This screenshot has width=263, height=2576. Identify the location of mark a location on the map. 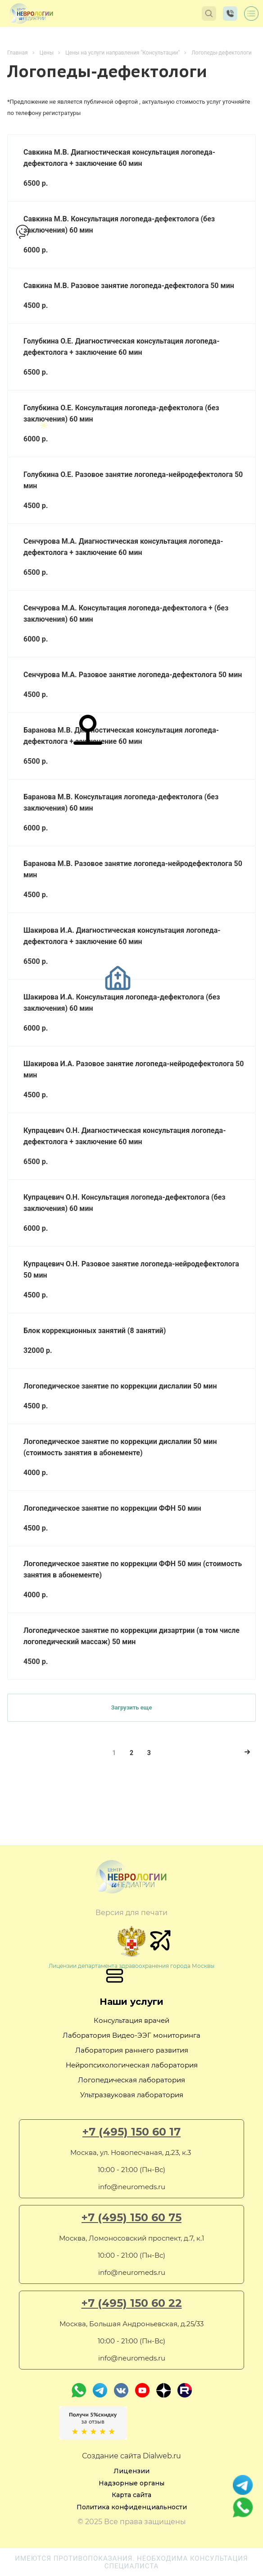
(88, 730).